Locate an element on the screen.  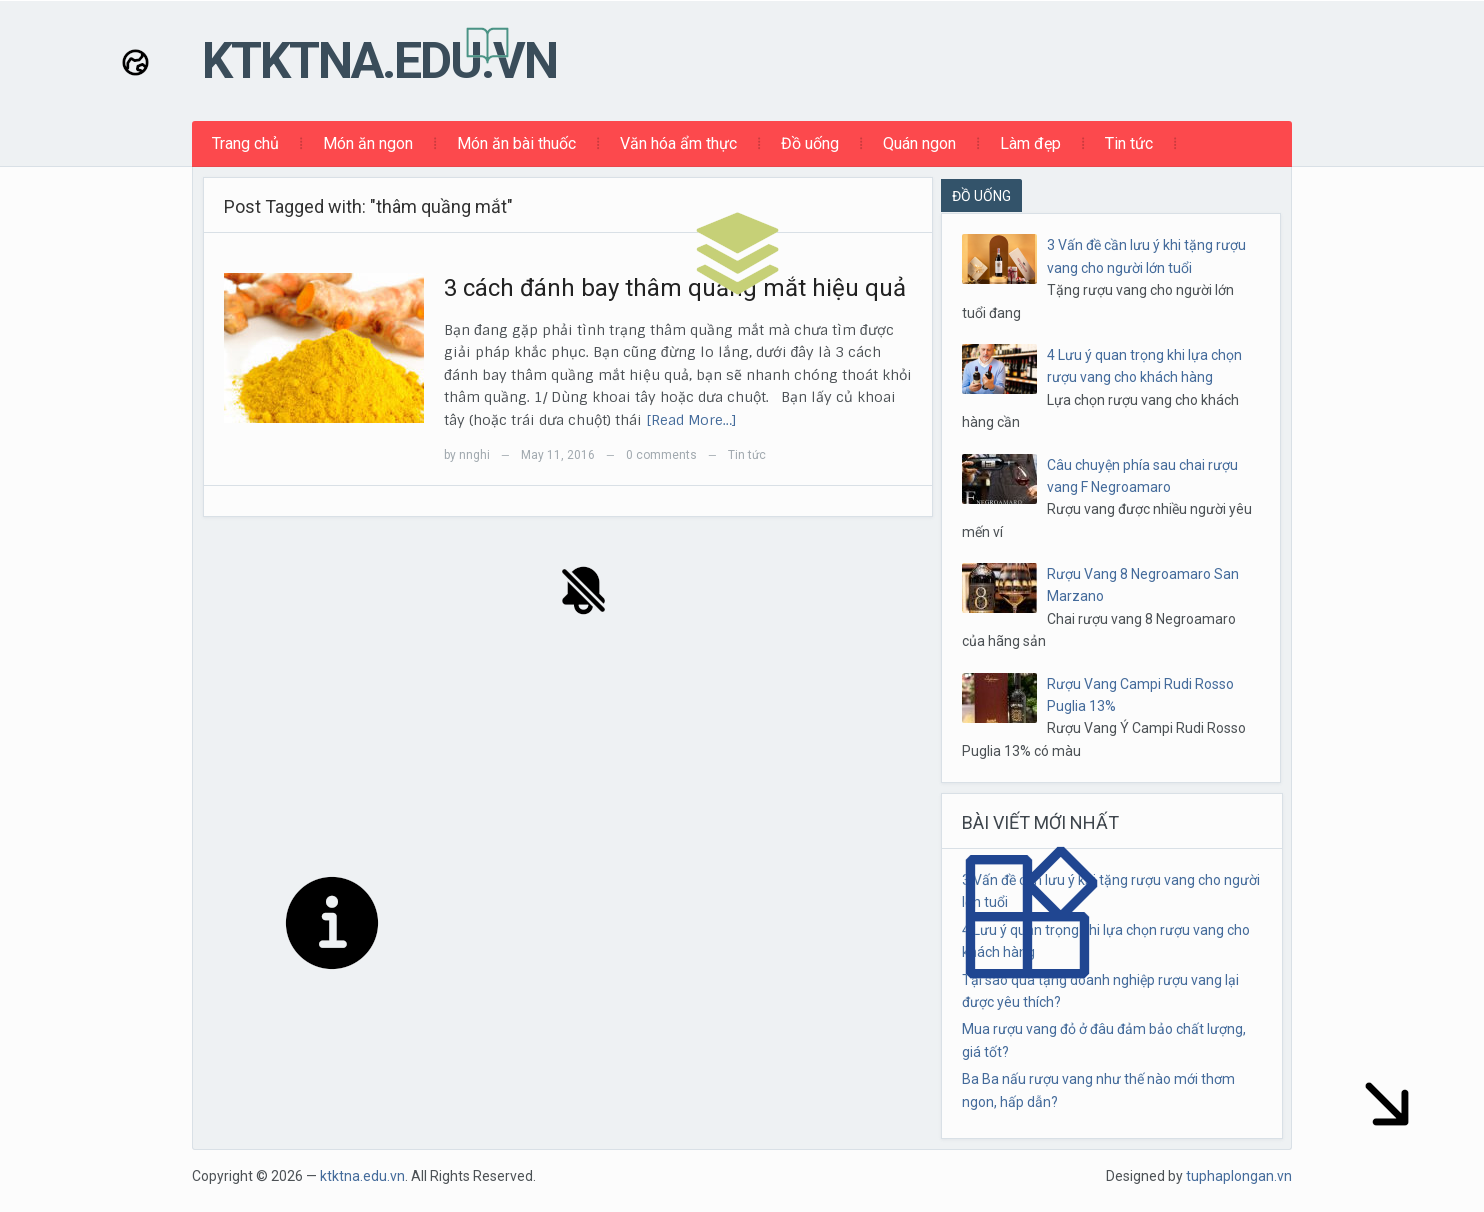
mute notifications is located at coordinates (583, 590).